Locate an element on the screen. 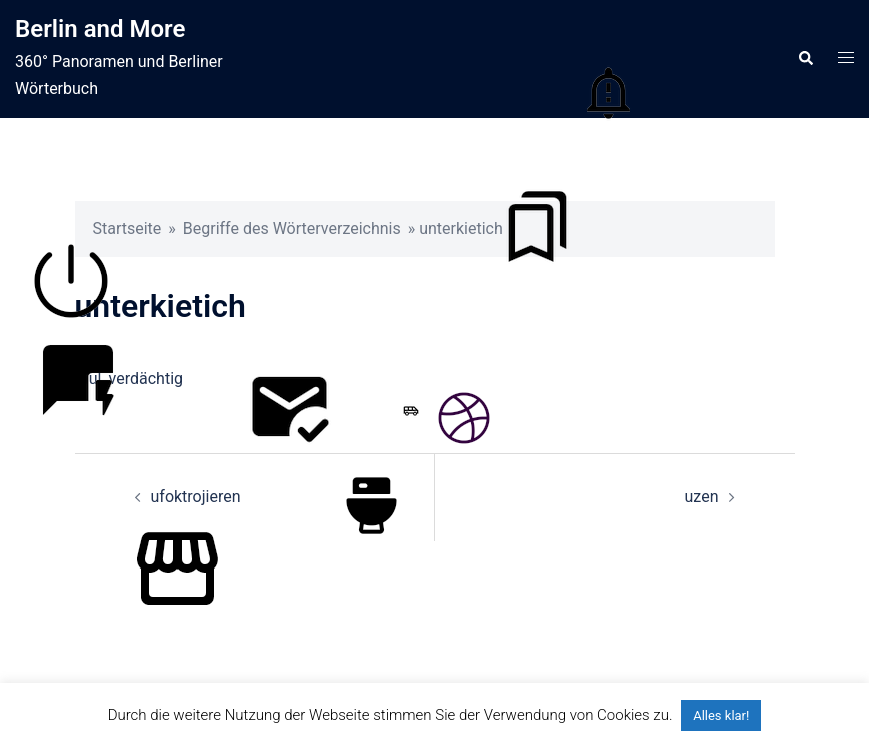 This screenshot has width=869, height=743. send a quick reply to a message is located at coordinates (78, 380).